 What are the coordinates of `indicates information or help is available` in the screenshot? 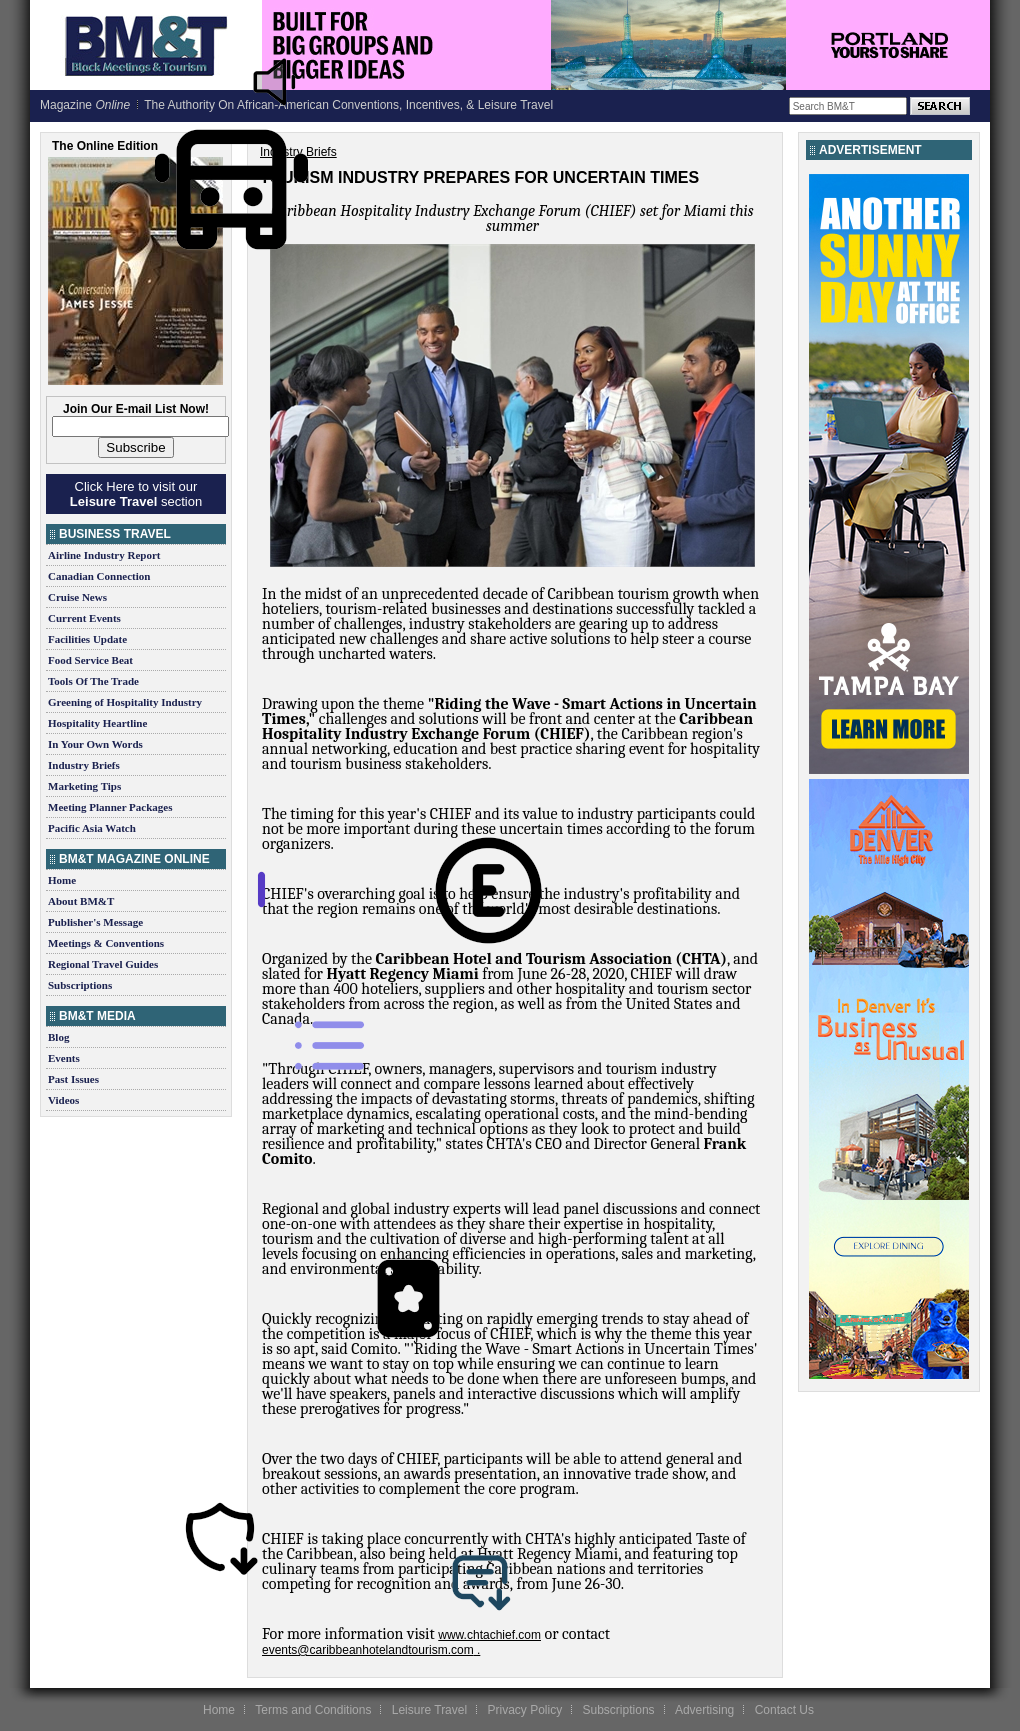 It's located at (261, 889).